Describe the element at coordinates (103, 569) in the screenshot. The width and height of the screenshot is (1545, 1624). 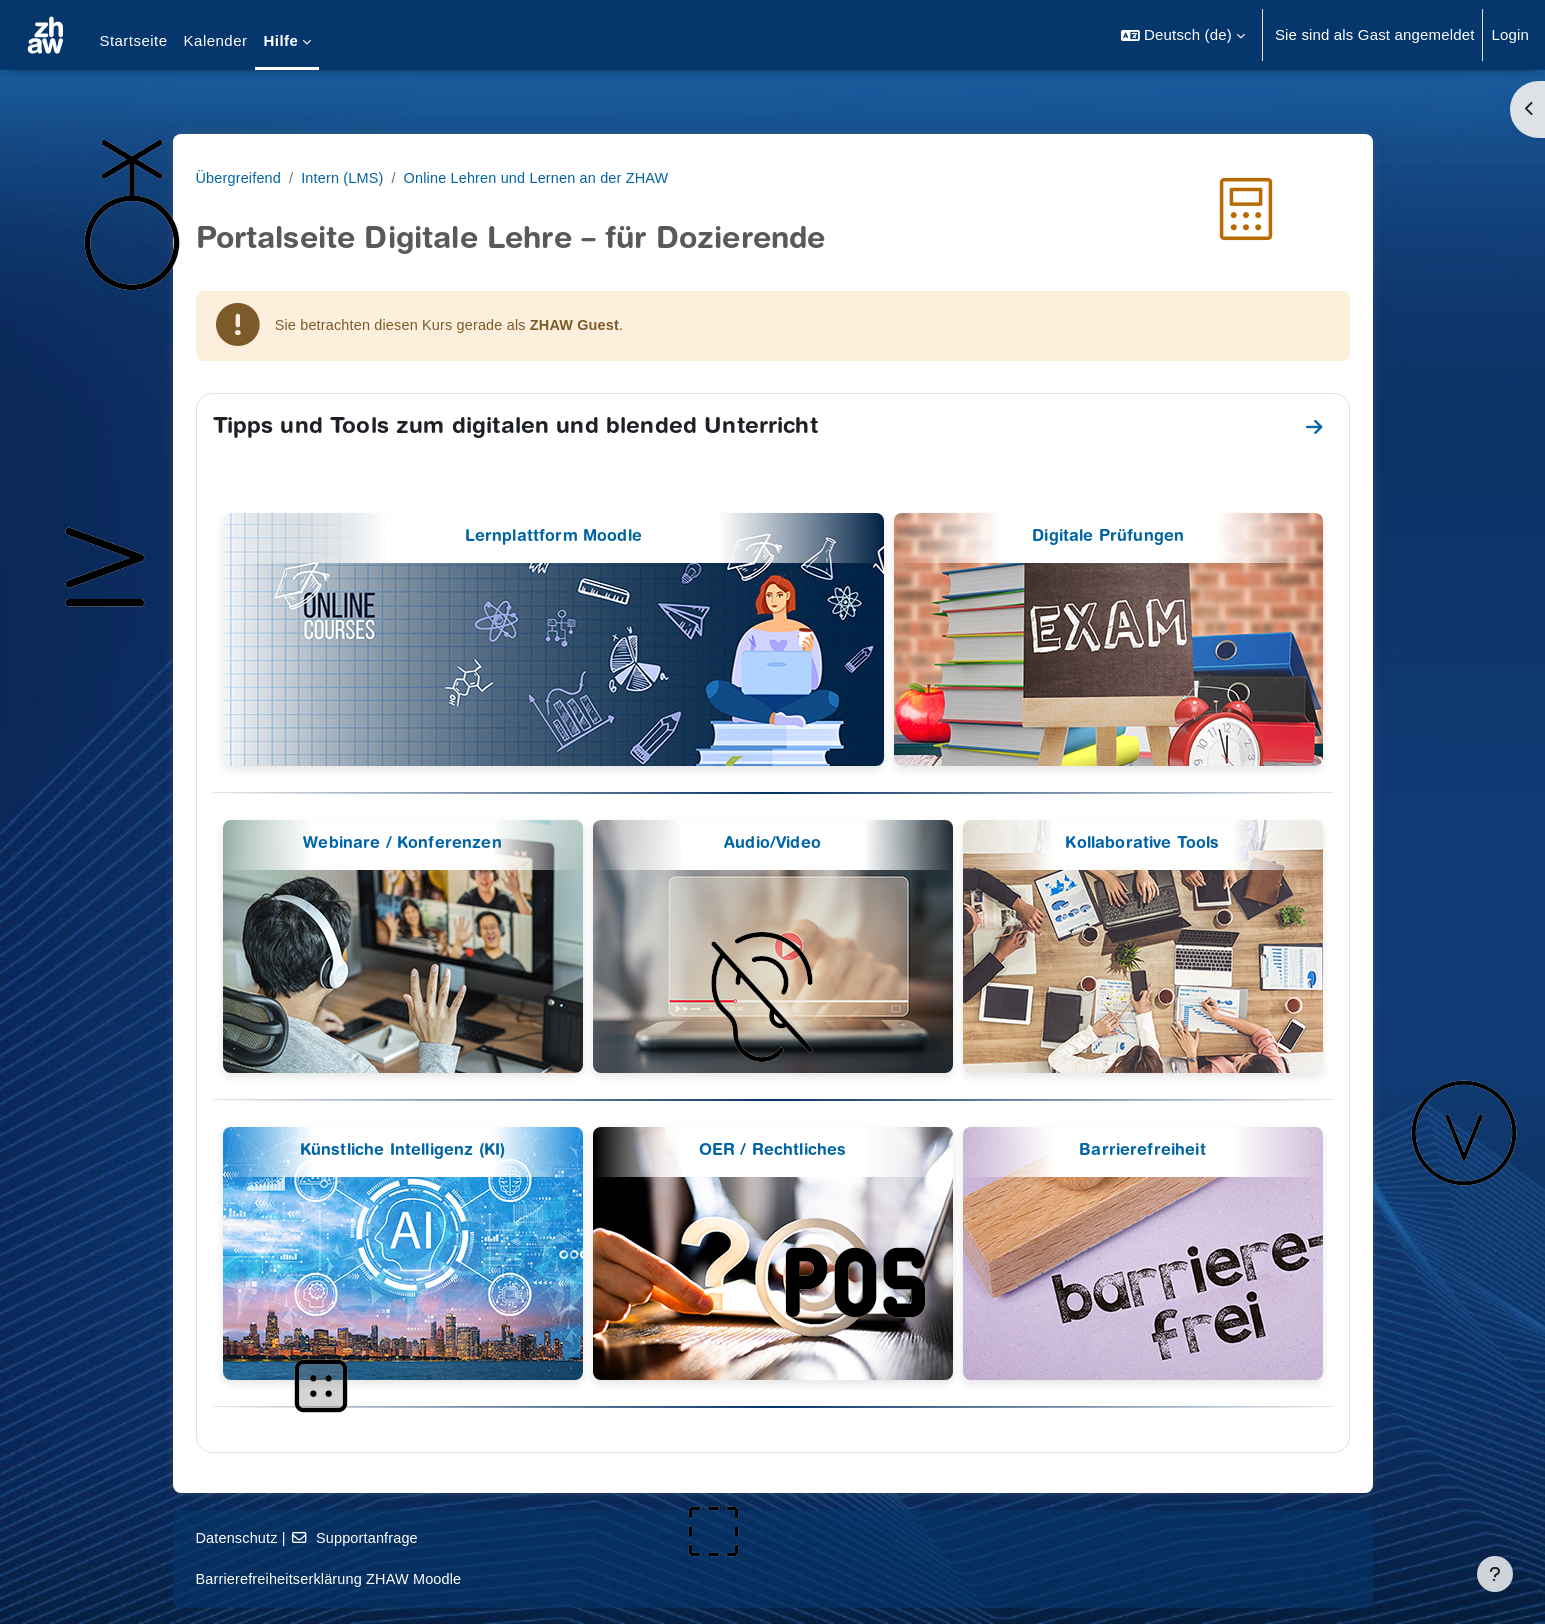
I see `greater than or equal to comparison operator` at that location.